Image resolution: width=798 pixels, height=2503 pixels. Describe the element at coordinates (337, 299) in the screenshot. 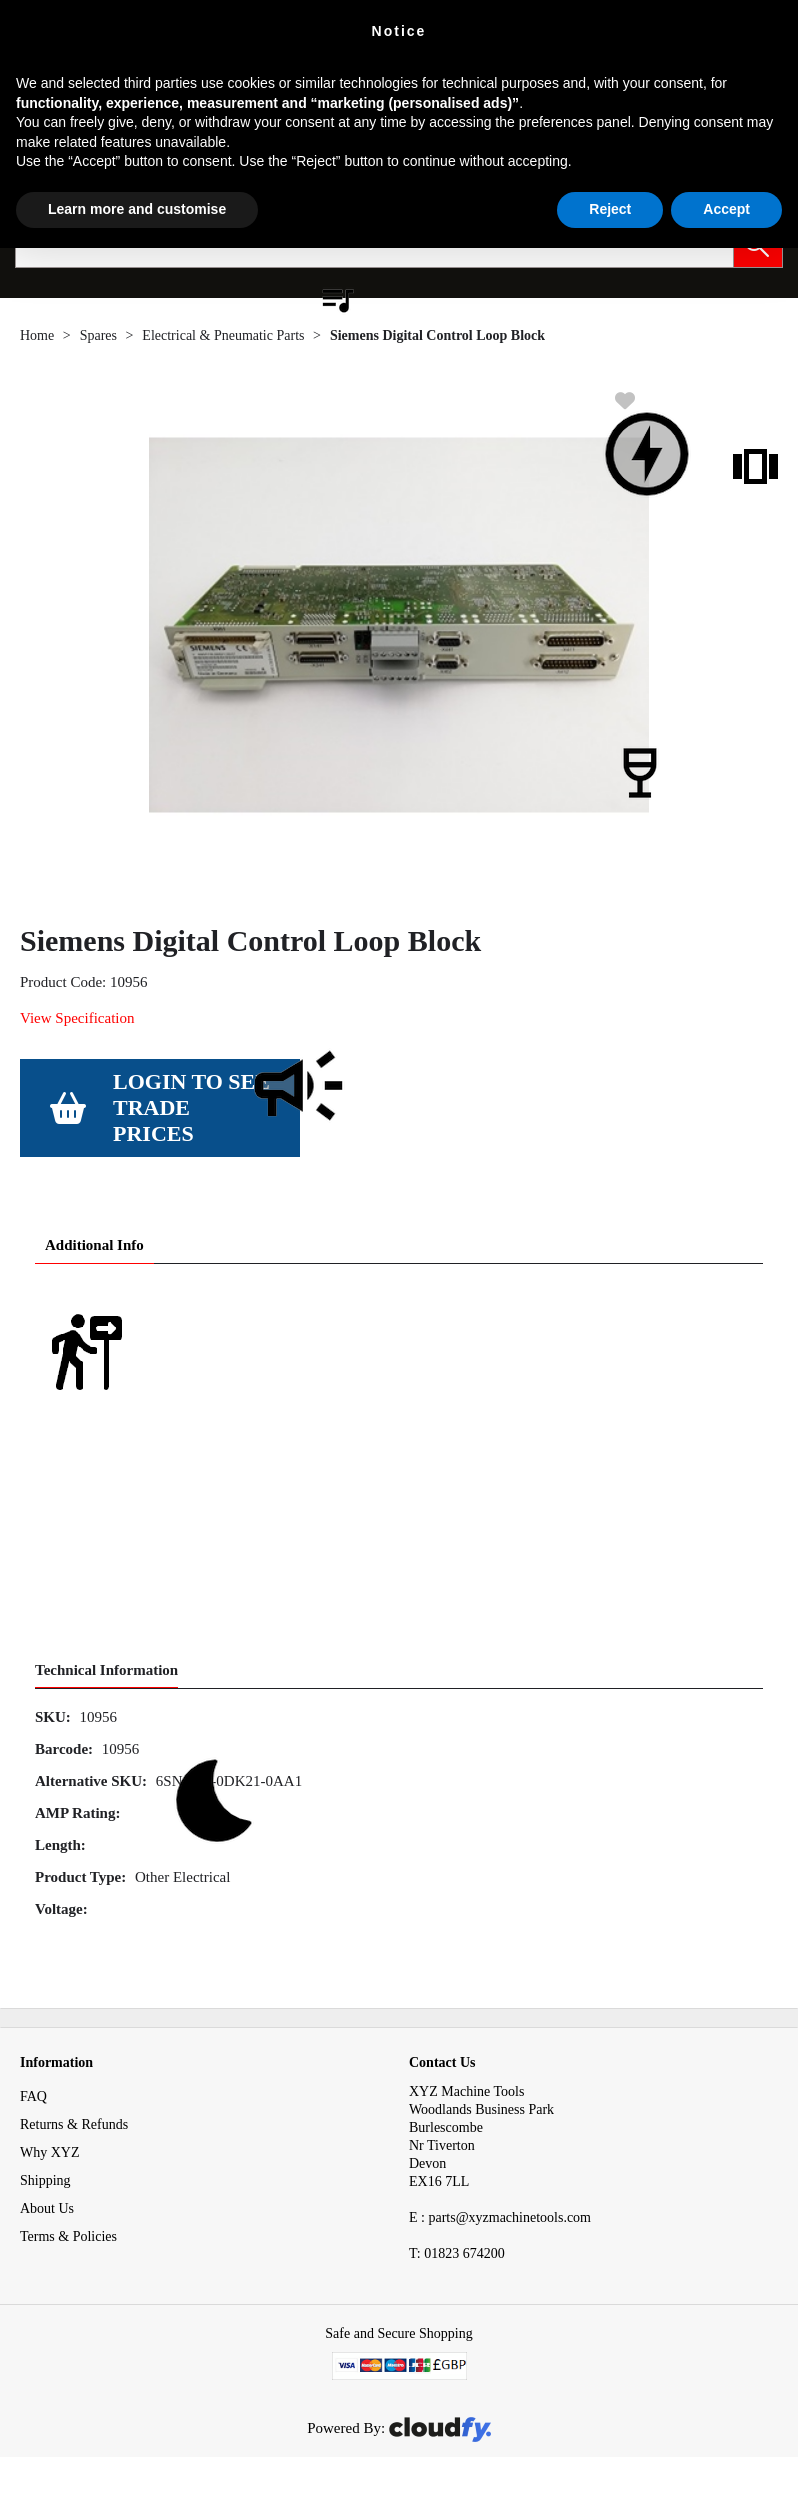

I see `view music queue or playlist` at that location.